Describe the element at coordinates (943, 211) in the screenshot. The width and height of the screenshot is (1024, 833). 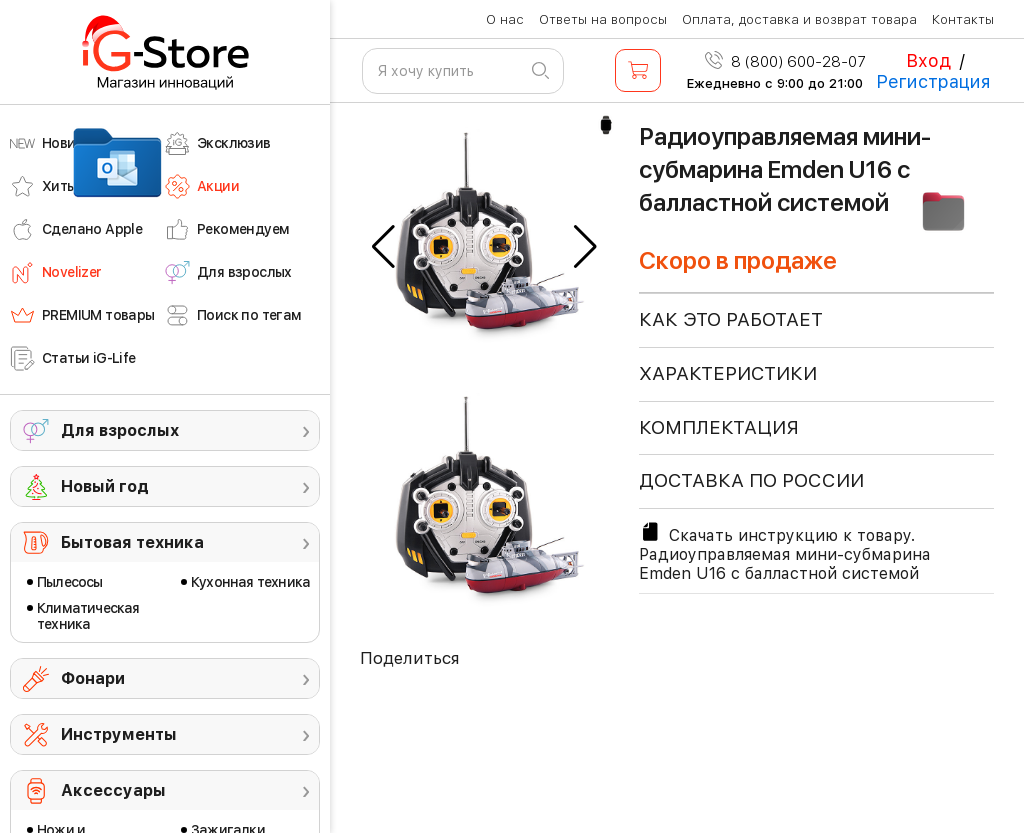
I see `open folder to view contents` at that location.